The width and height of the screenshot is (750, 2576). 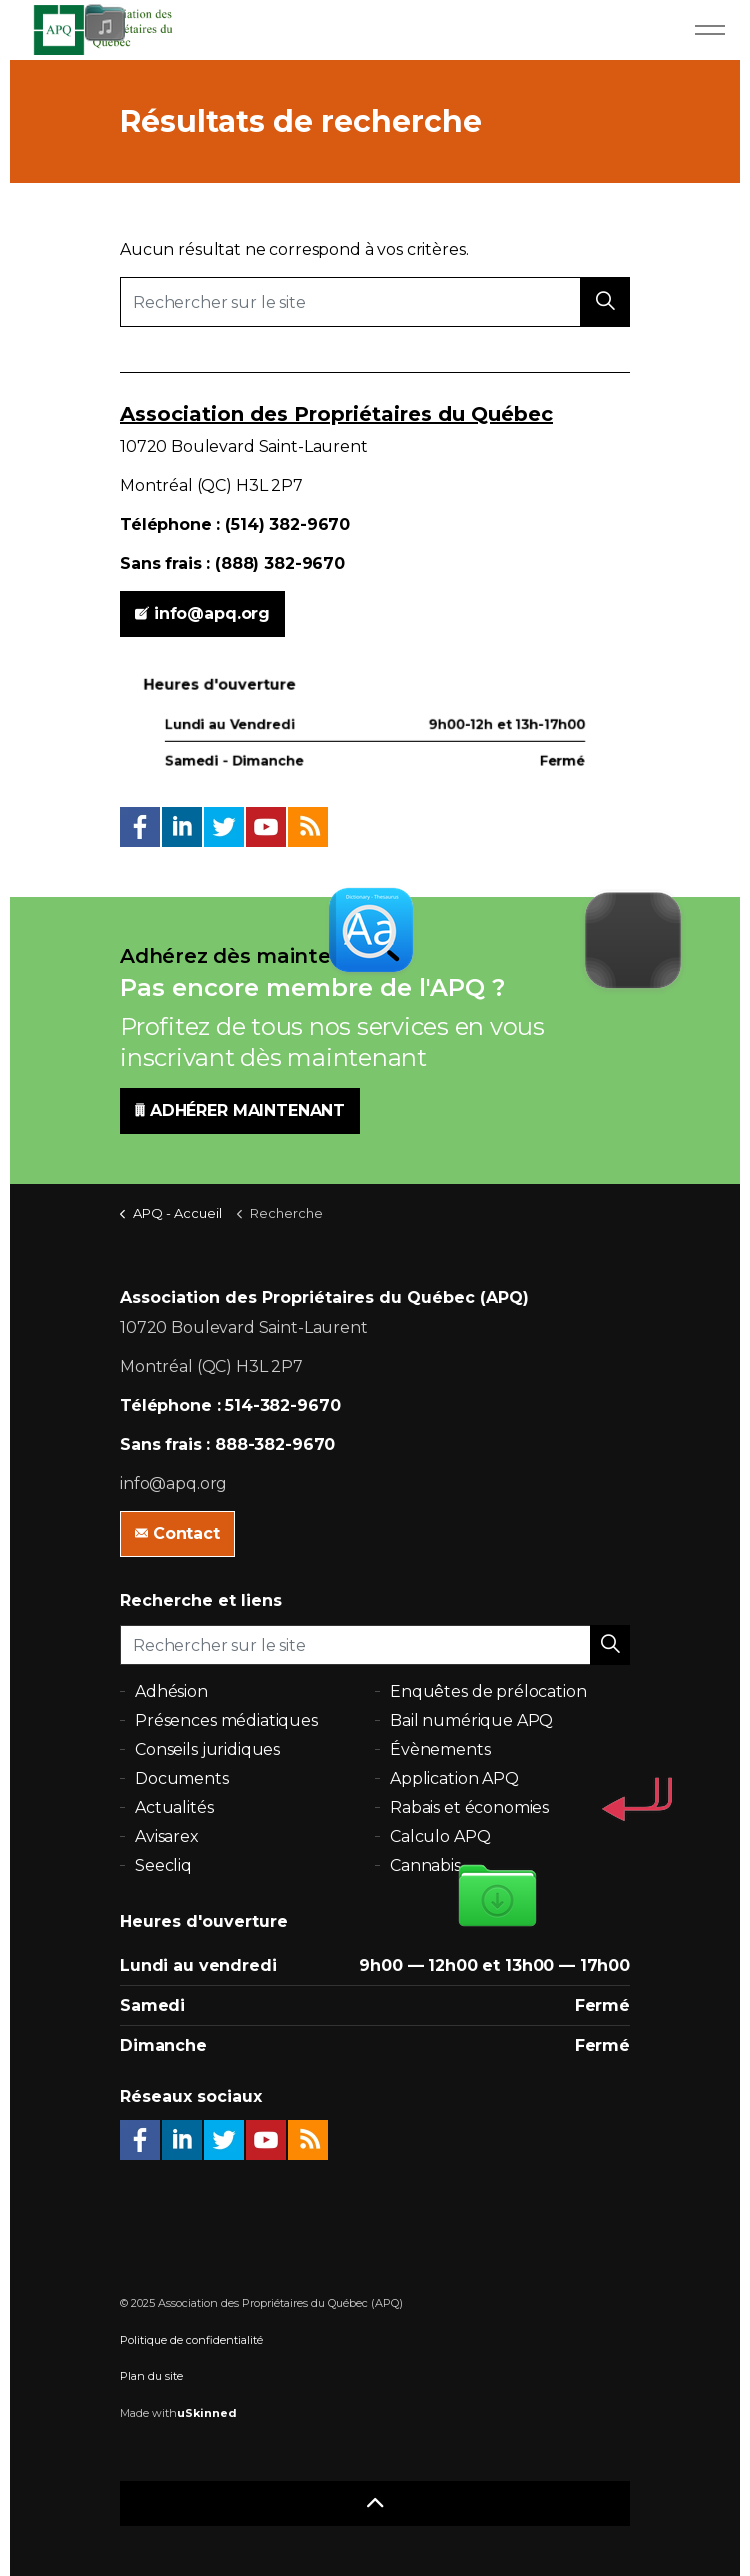 What do you see at coordinates (371, 930) in the screenshot?
I see `open eudic dictionary app` at bounding box center [371, 930].